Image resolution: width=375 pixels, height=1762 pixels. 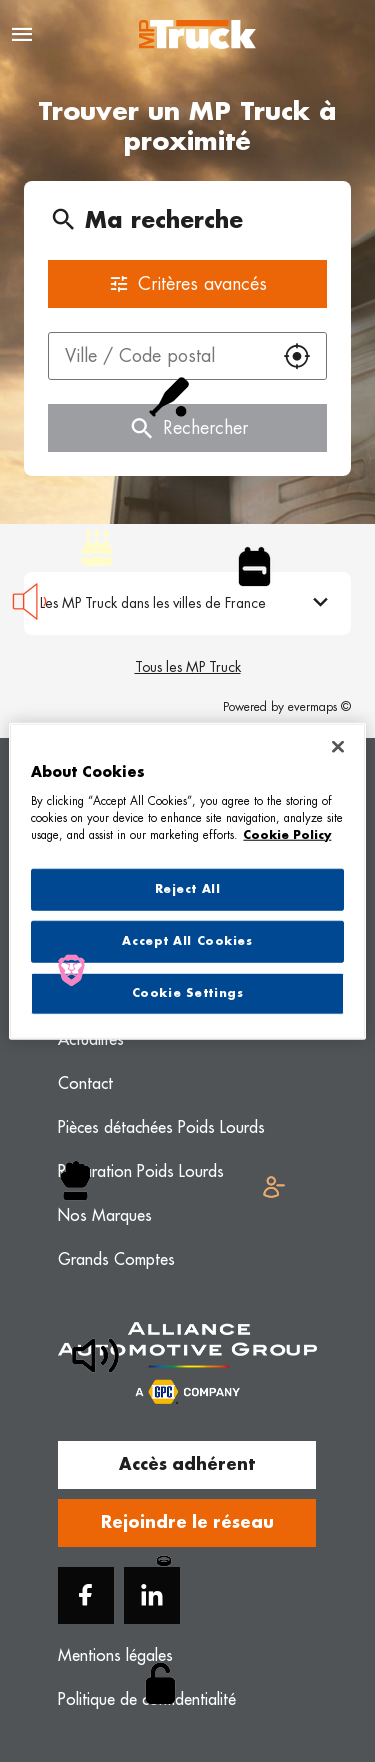 I want to click on adjust volume to low level, so click(x=32, y=601).